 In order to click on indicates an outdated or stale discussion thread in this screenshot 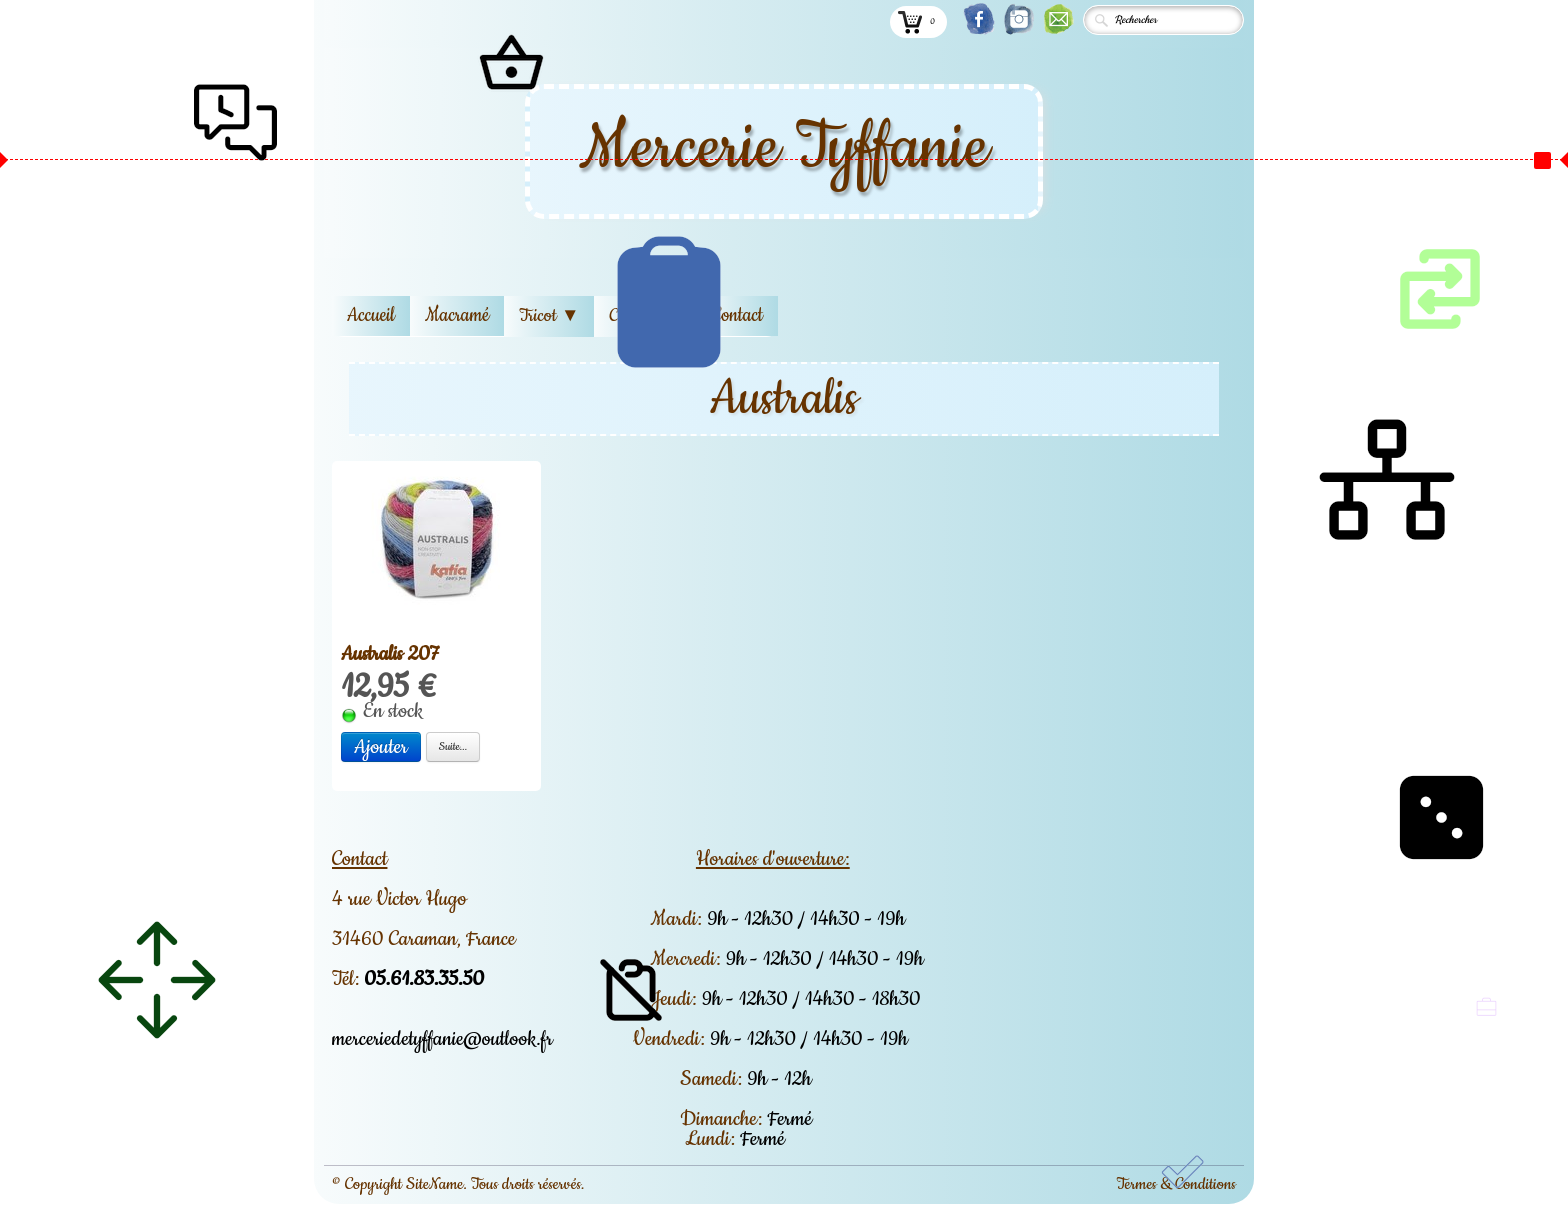, I will do `click(235, 122)`.